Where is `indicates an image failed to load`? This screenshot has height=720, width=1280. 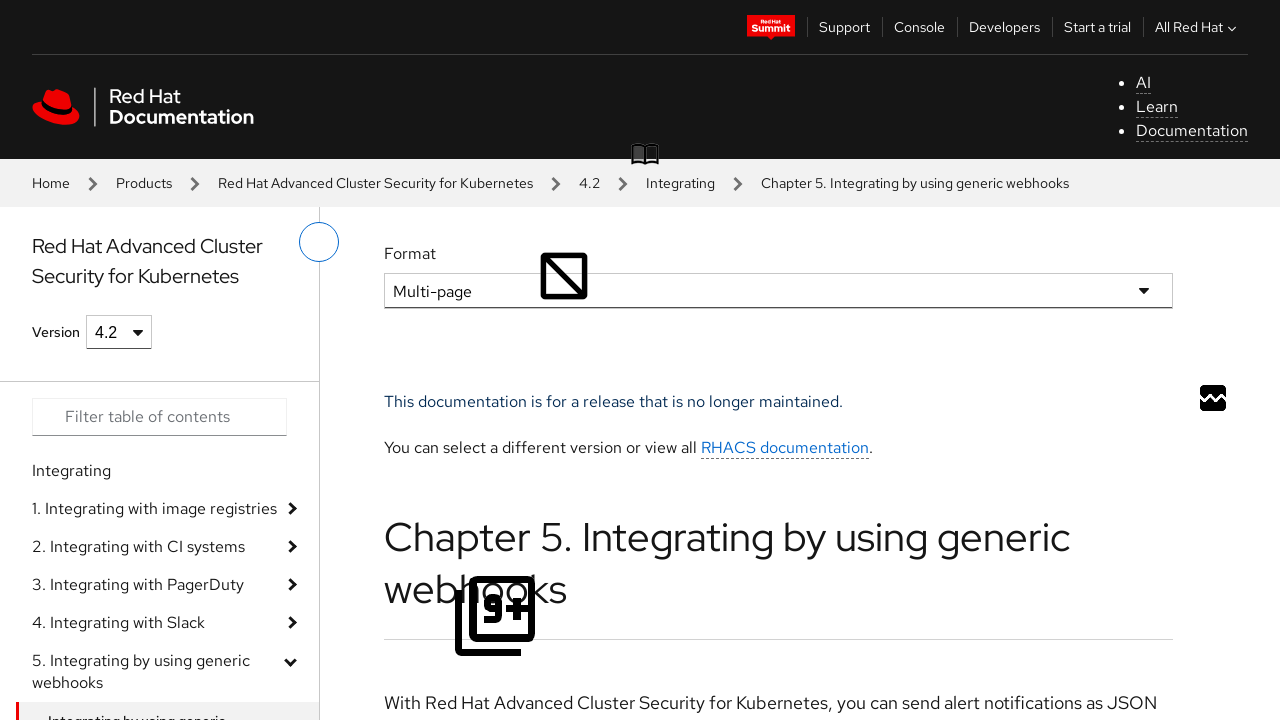
indicates an image failed to load is located at coordinates (1213, 398).